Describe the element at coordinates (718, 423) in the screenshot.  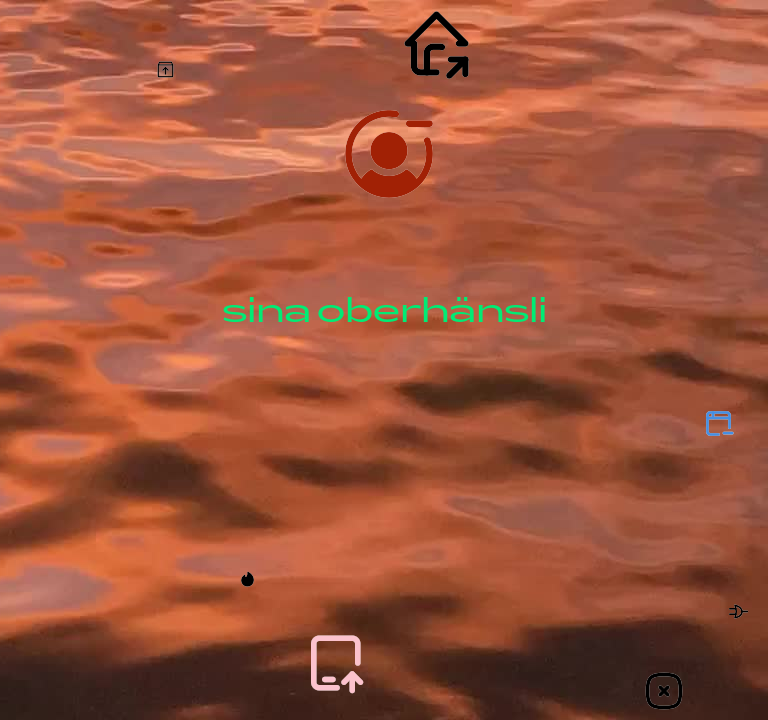
I see `remove a browser tab or window` at that location.